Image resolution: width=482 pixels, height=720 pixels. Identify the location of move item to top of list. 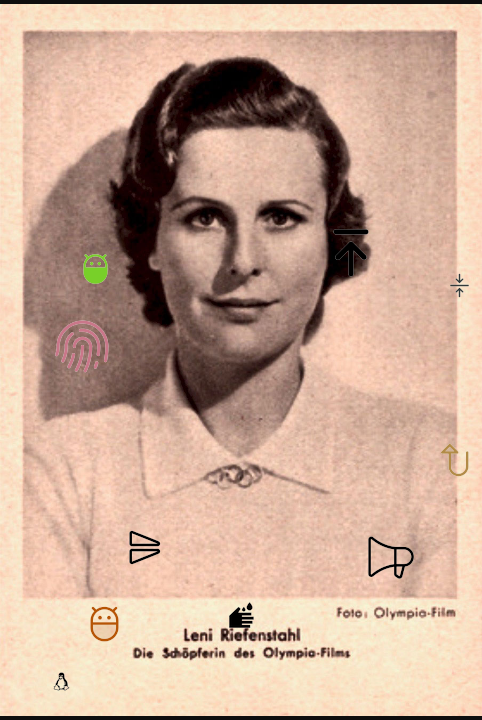
(351, 252).